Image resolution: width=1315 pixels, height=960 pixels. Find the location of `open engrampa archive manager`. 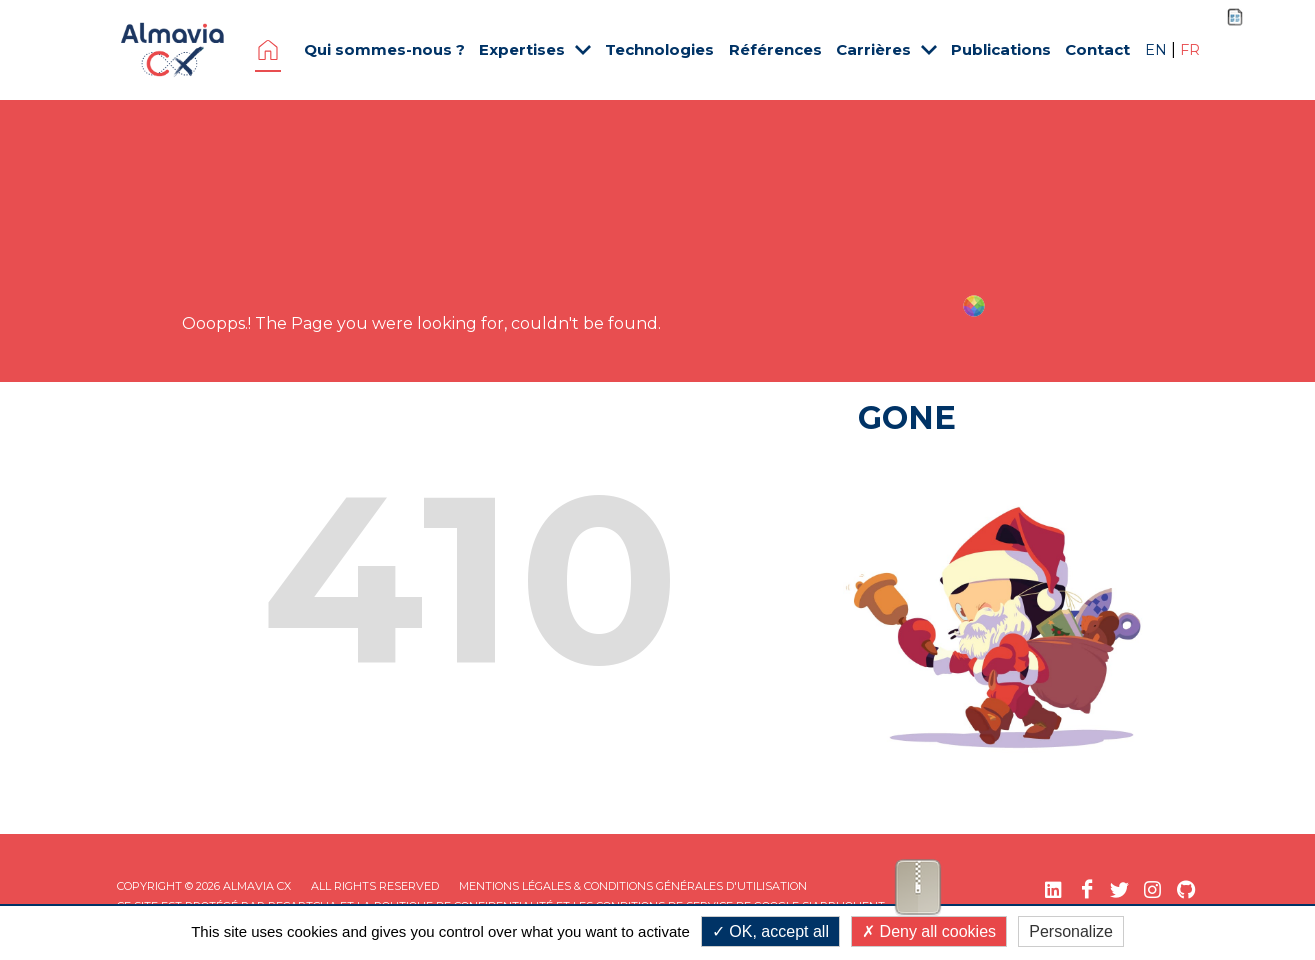

open engrampa archive manager is located at coordinates (918, 887).